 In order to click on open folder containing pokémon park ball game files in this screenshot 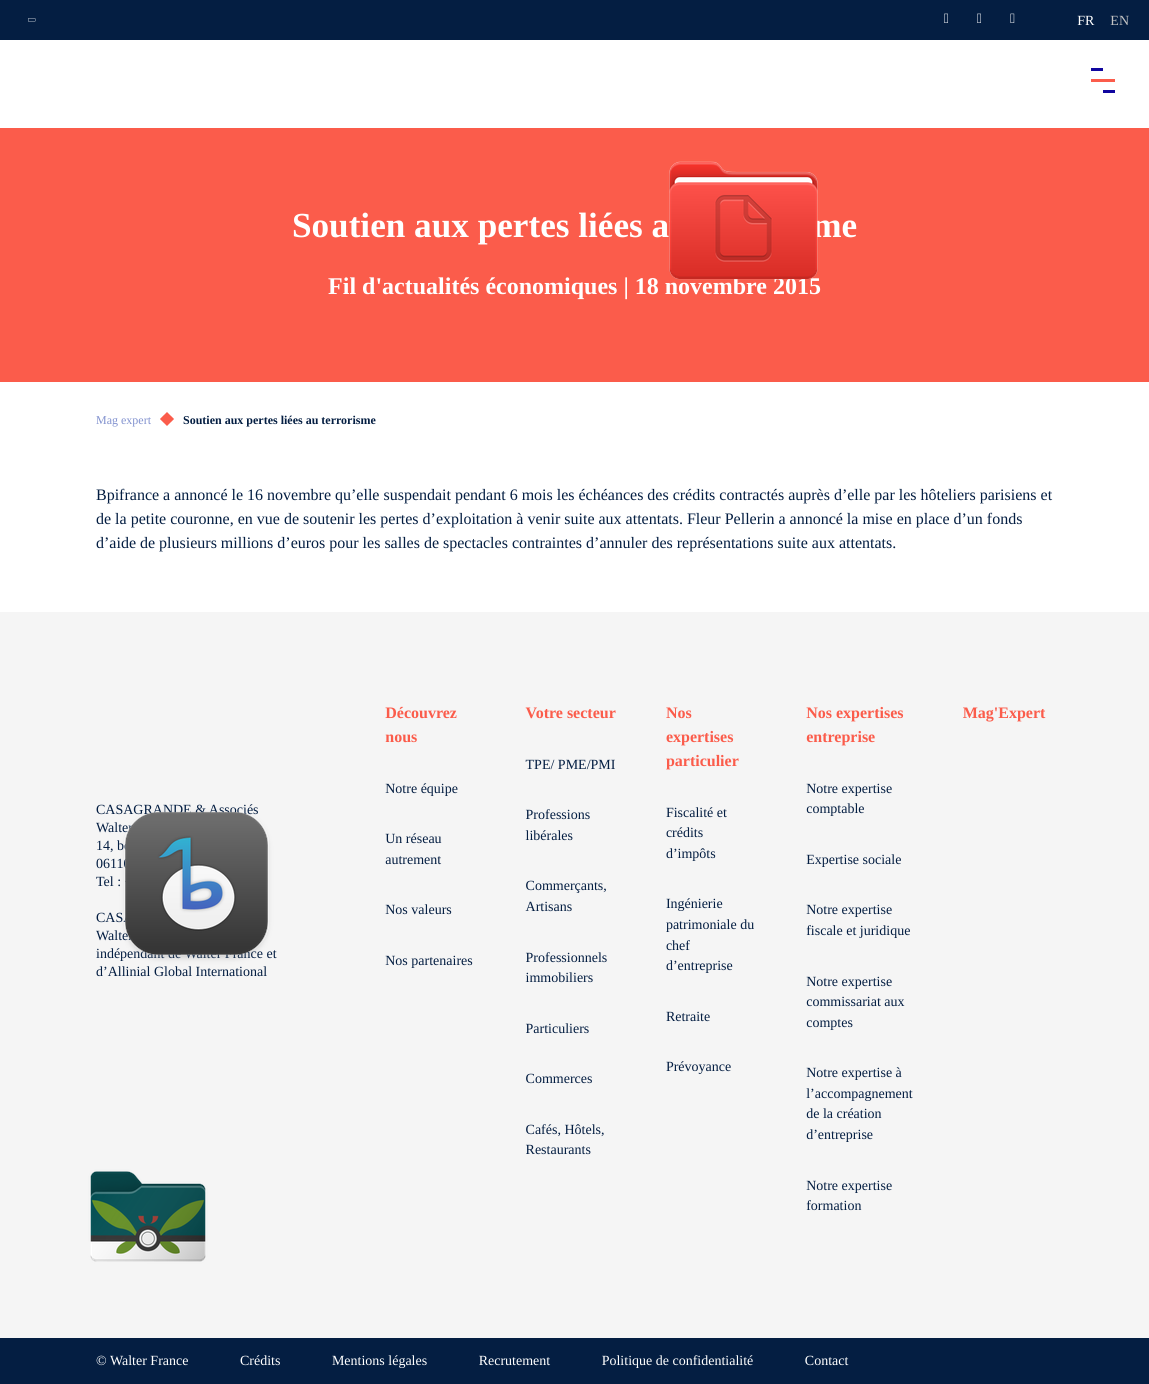, I will do `click(147, 1219)`.